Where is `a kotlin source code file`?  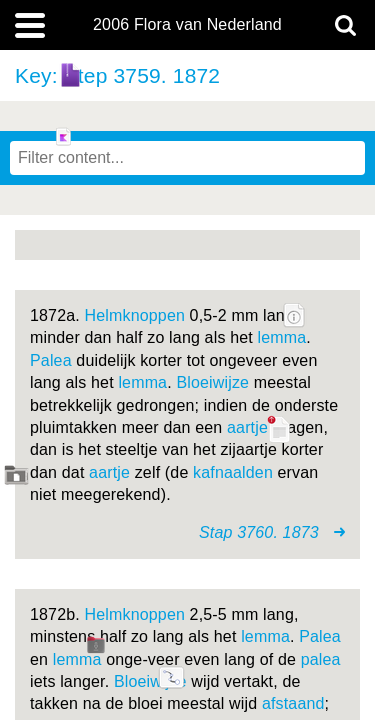
a kotlin source code file is located at coordinates (63, 136).